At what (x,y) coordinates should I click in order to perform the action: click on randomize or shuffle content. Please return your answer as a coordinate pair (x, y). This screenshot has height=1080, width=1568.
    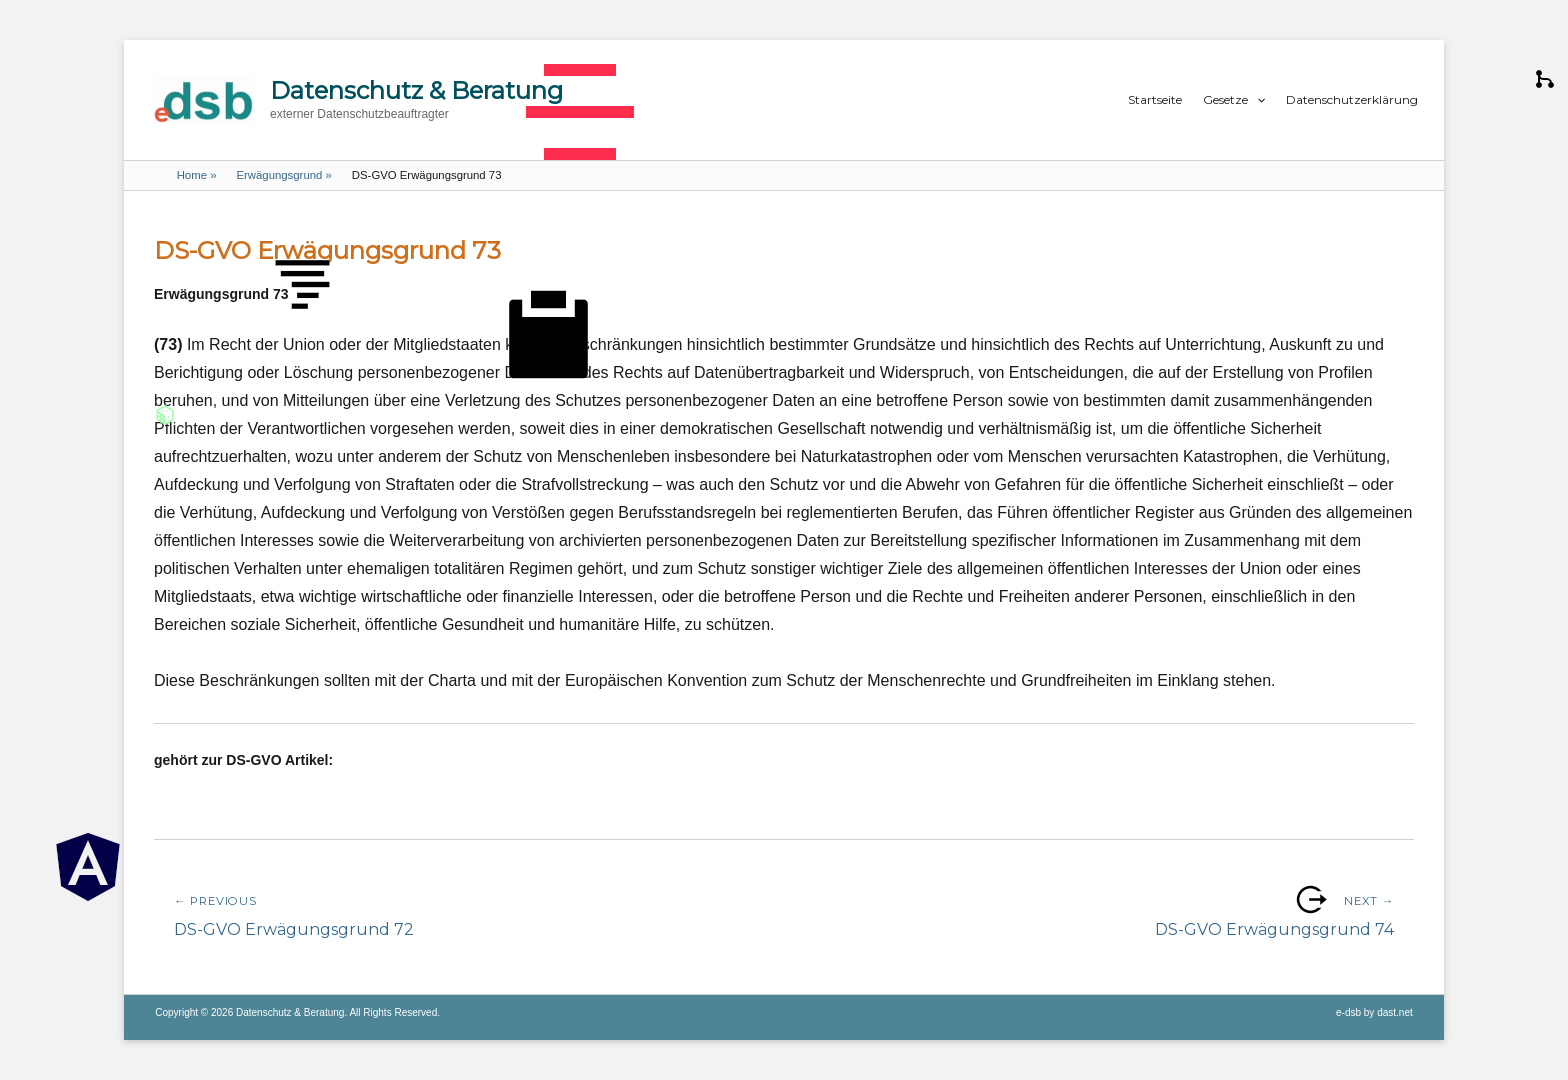
    Looking at the image, I should click on (165, 415).